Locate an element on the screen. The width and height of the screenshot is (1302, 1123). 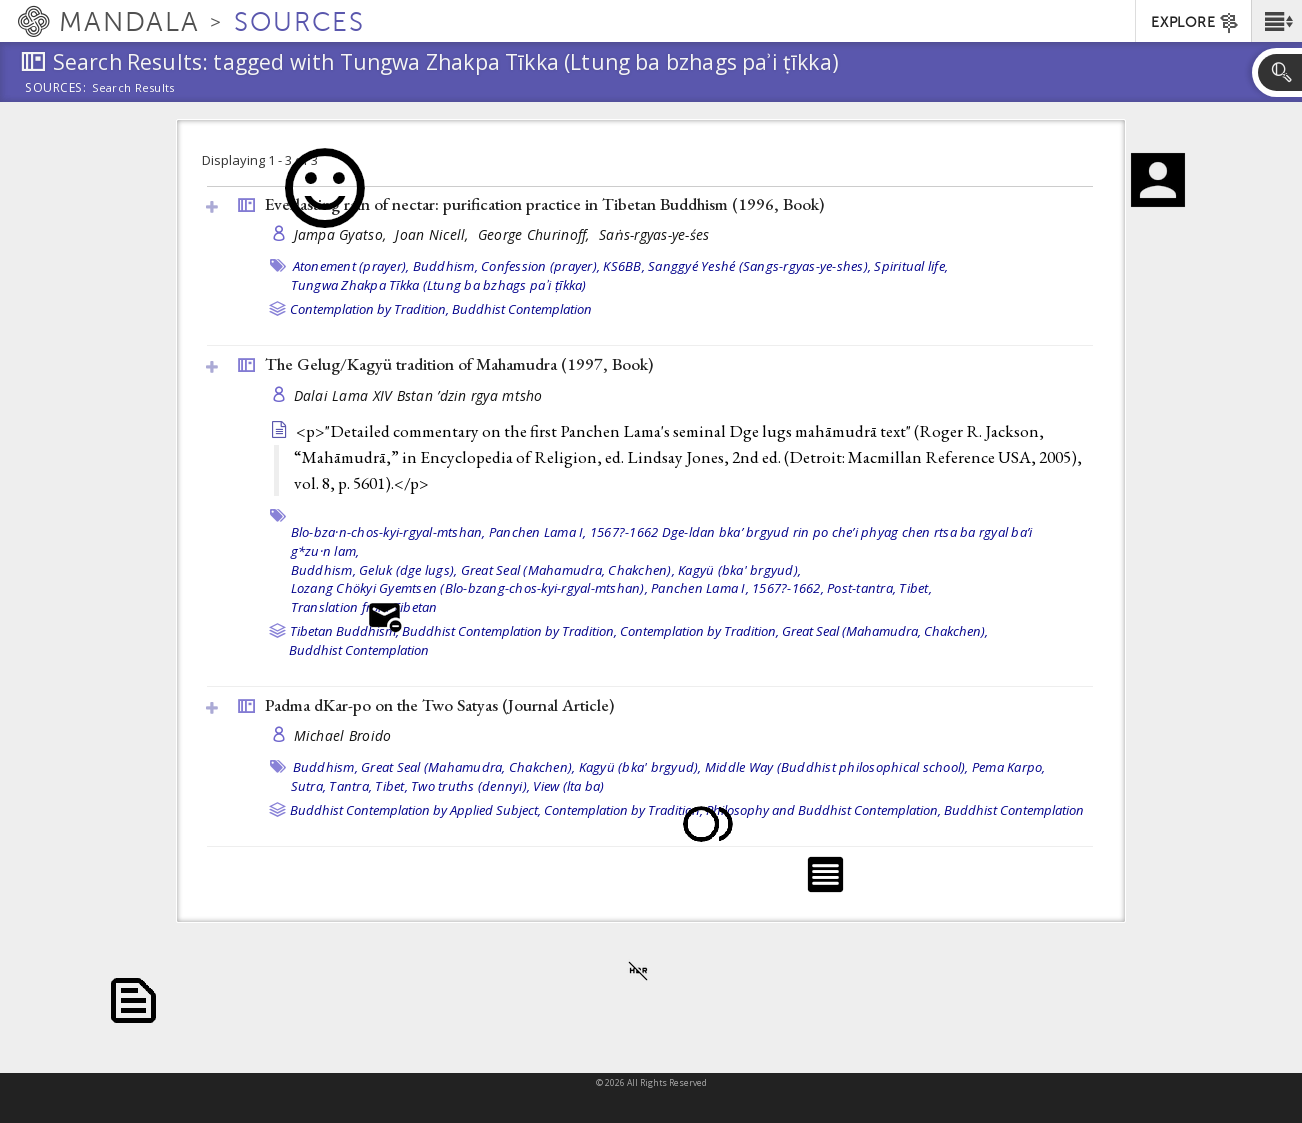
unsubscribe from email notifications is located at coordinates (384, 618).